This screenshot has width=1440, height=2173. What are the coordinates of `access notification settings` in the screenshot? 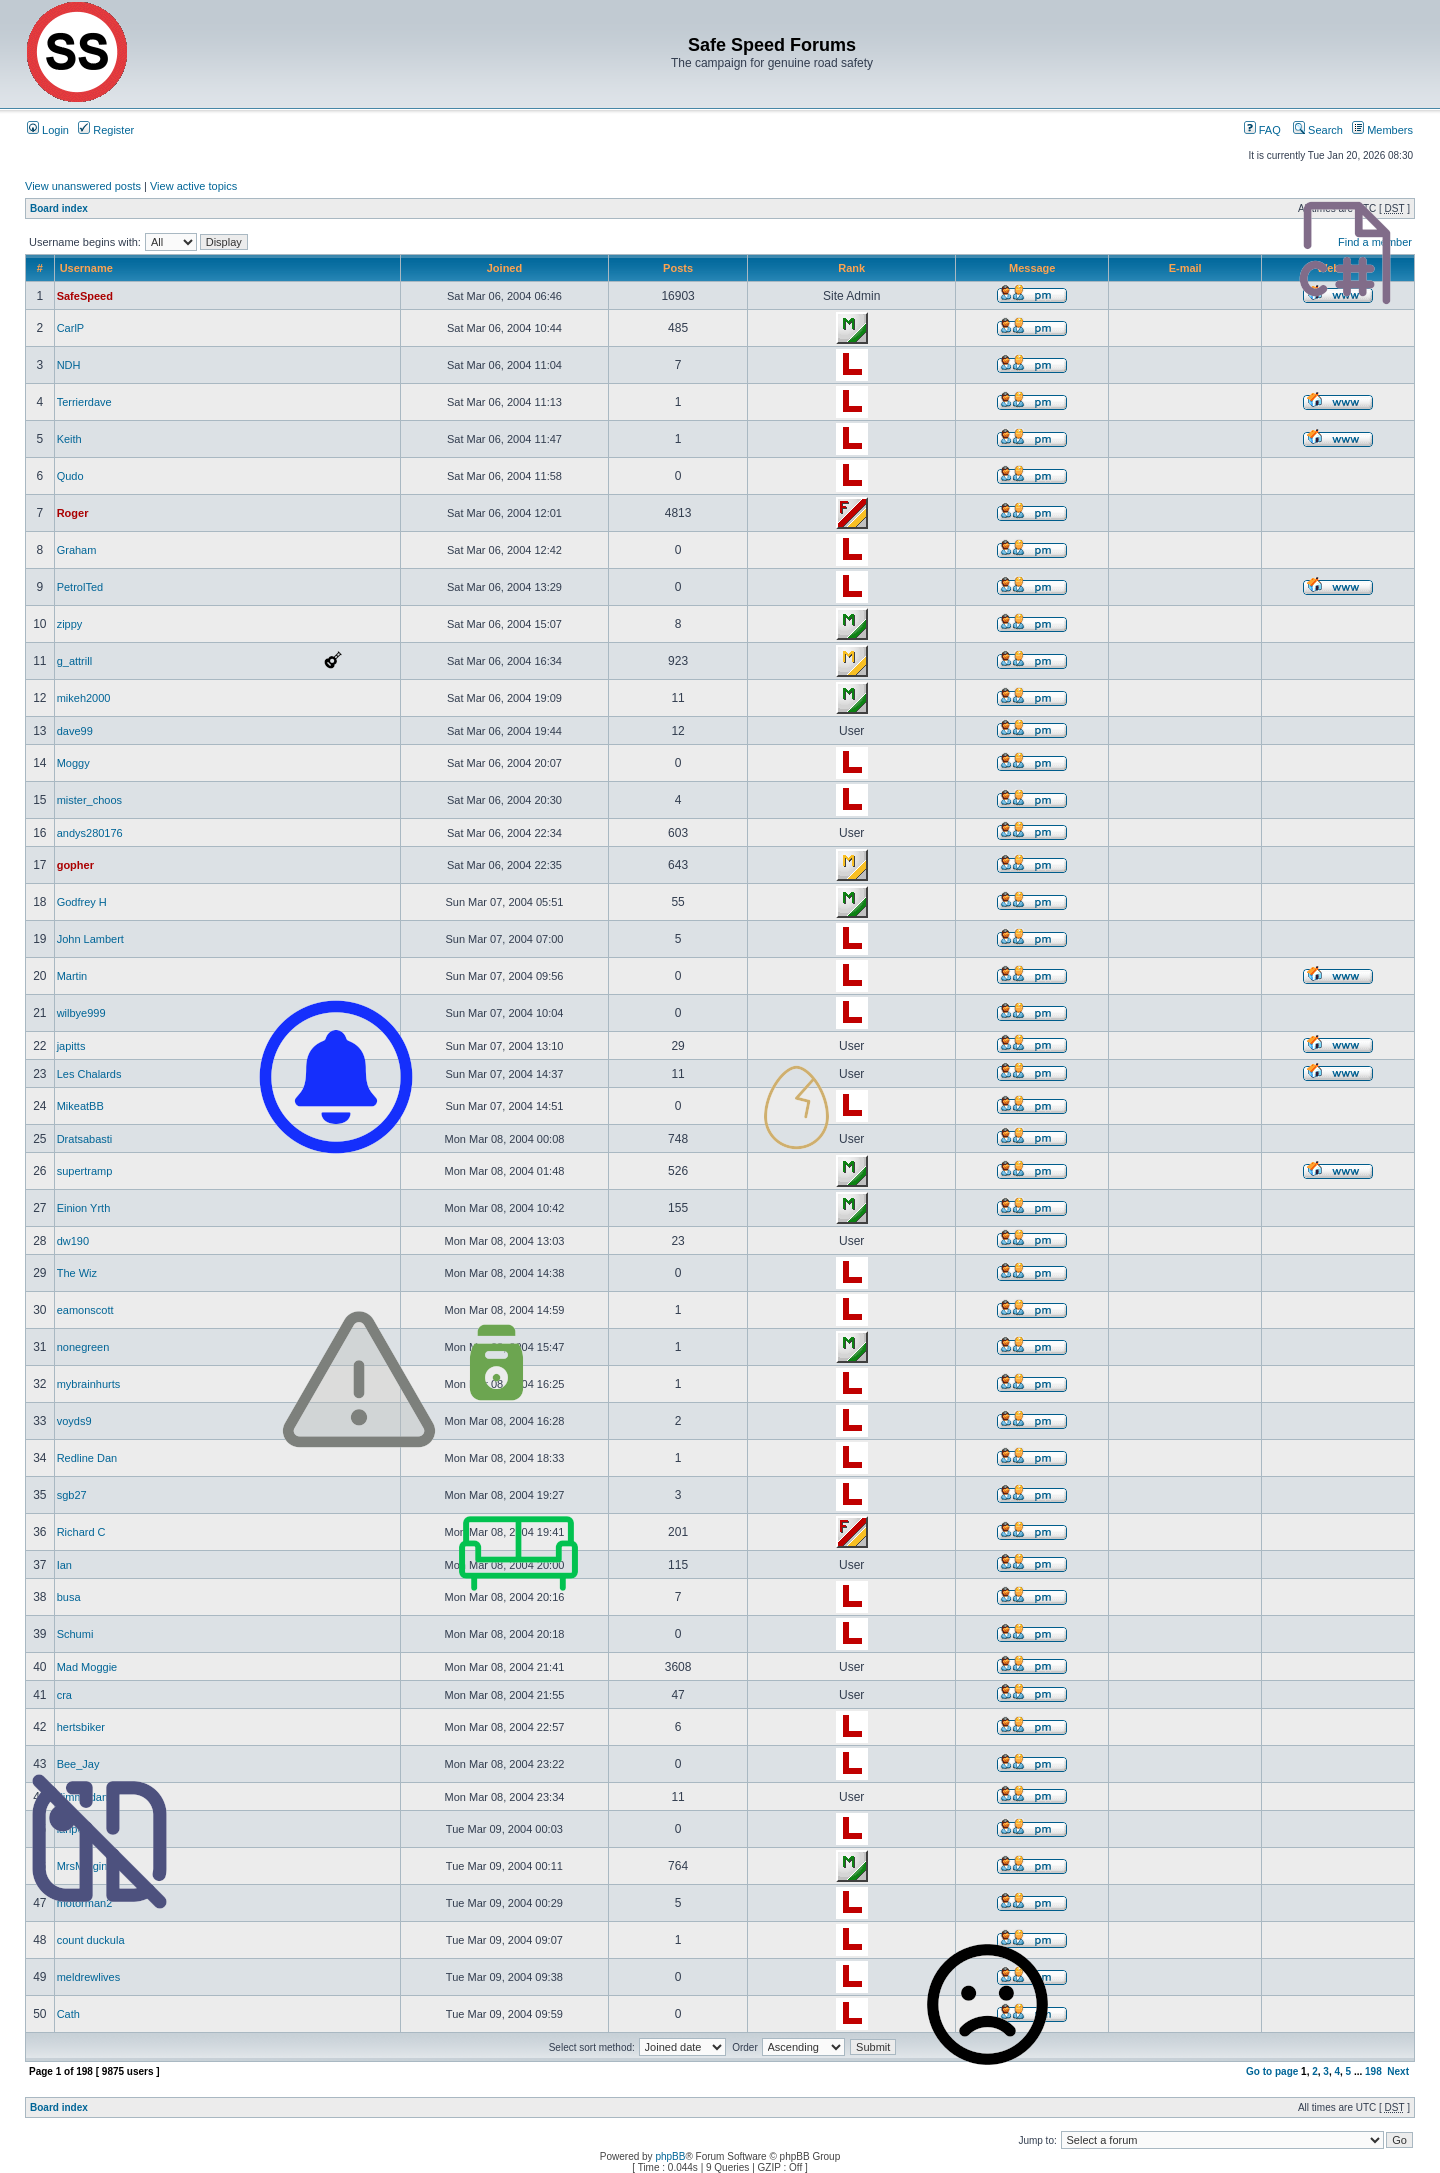 It's located at (336, 1077).